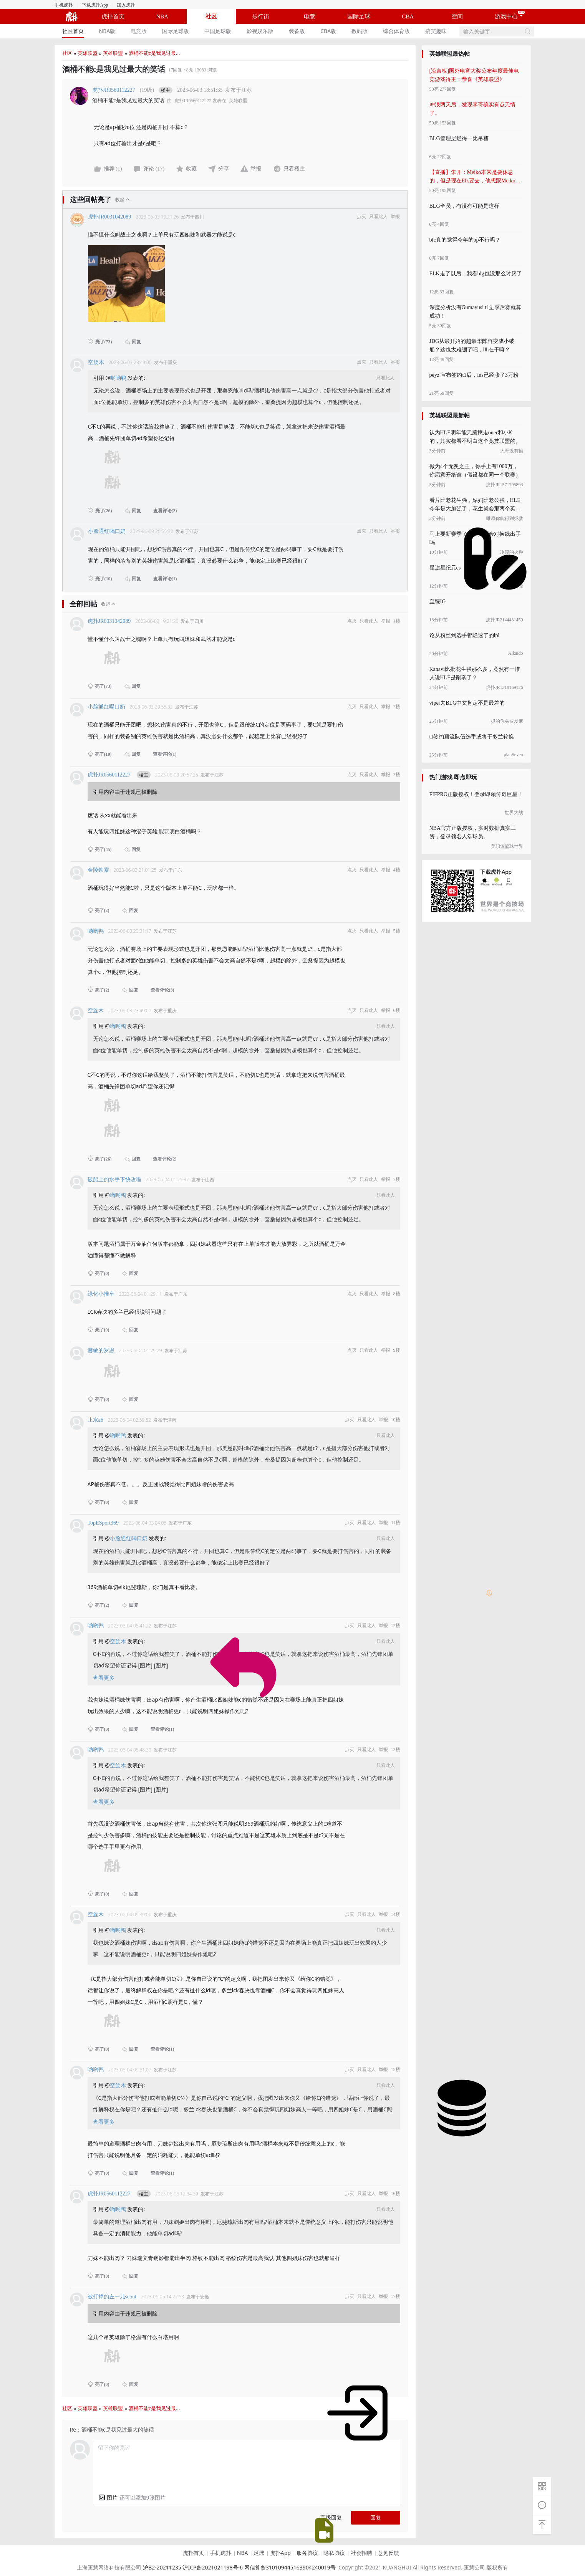  What do you see at coordinates (495, 558) in the screenshot?
I see `view medication reminders` at bounding box center [495, 558].